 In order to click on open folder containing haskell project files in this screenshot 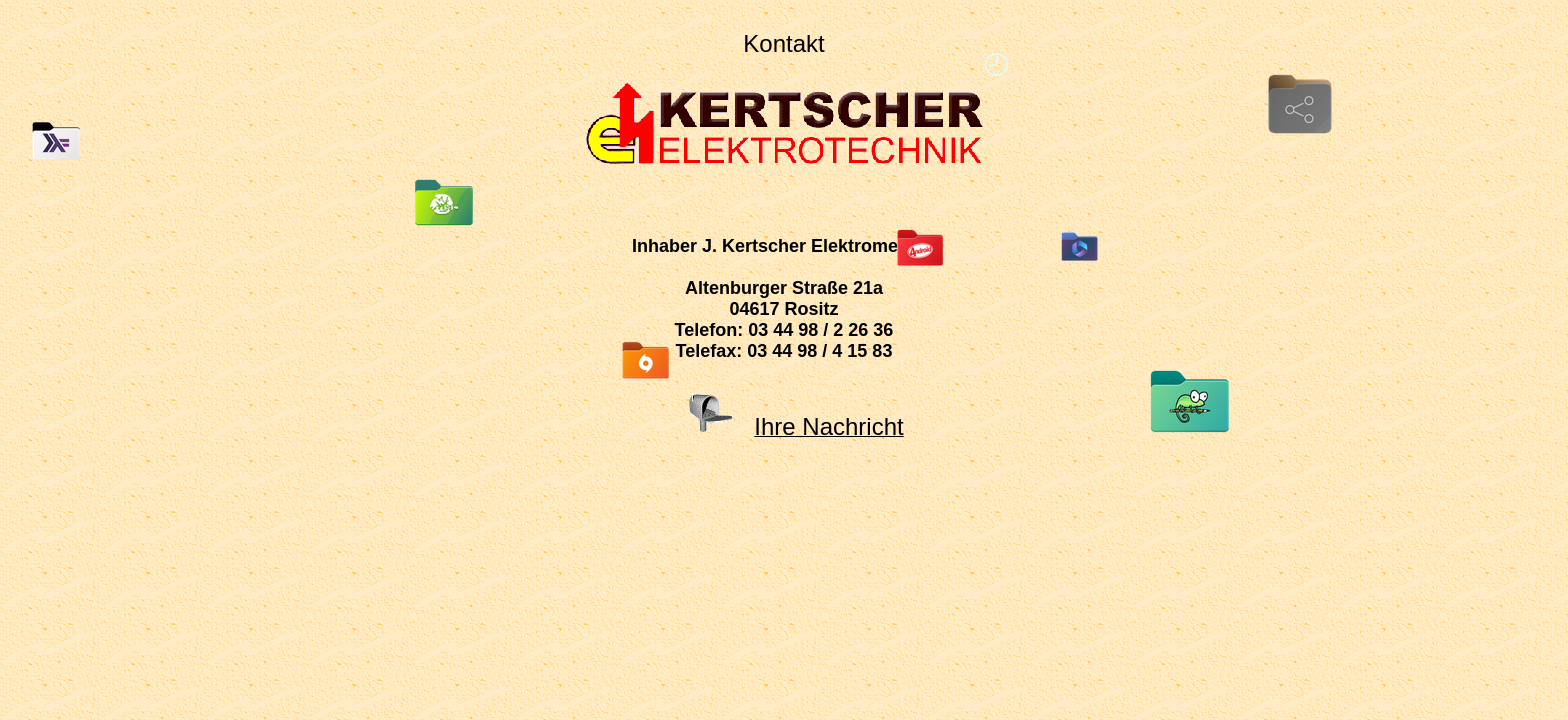, I will do `click(56, 142)`.